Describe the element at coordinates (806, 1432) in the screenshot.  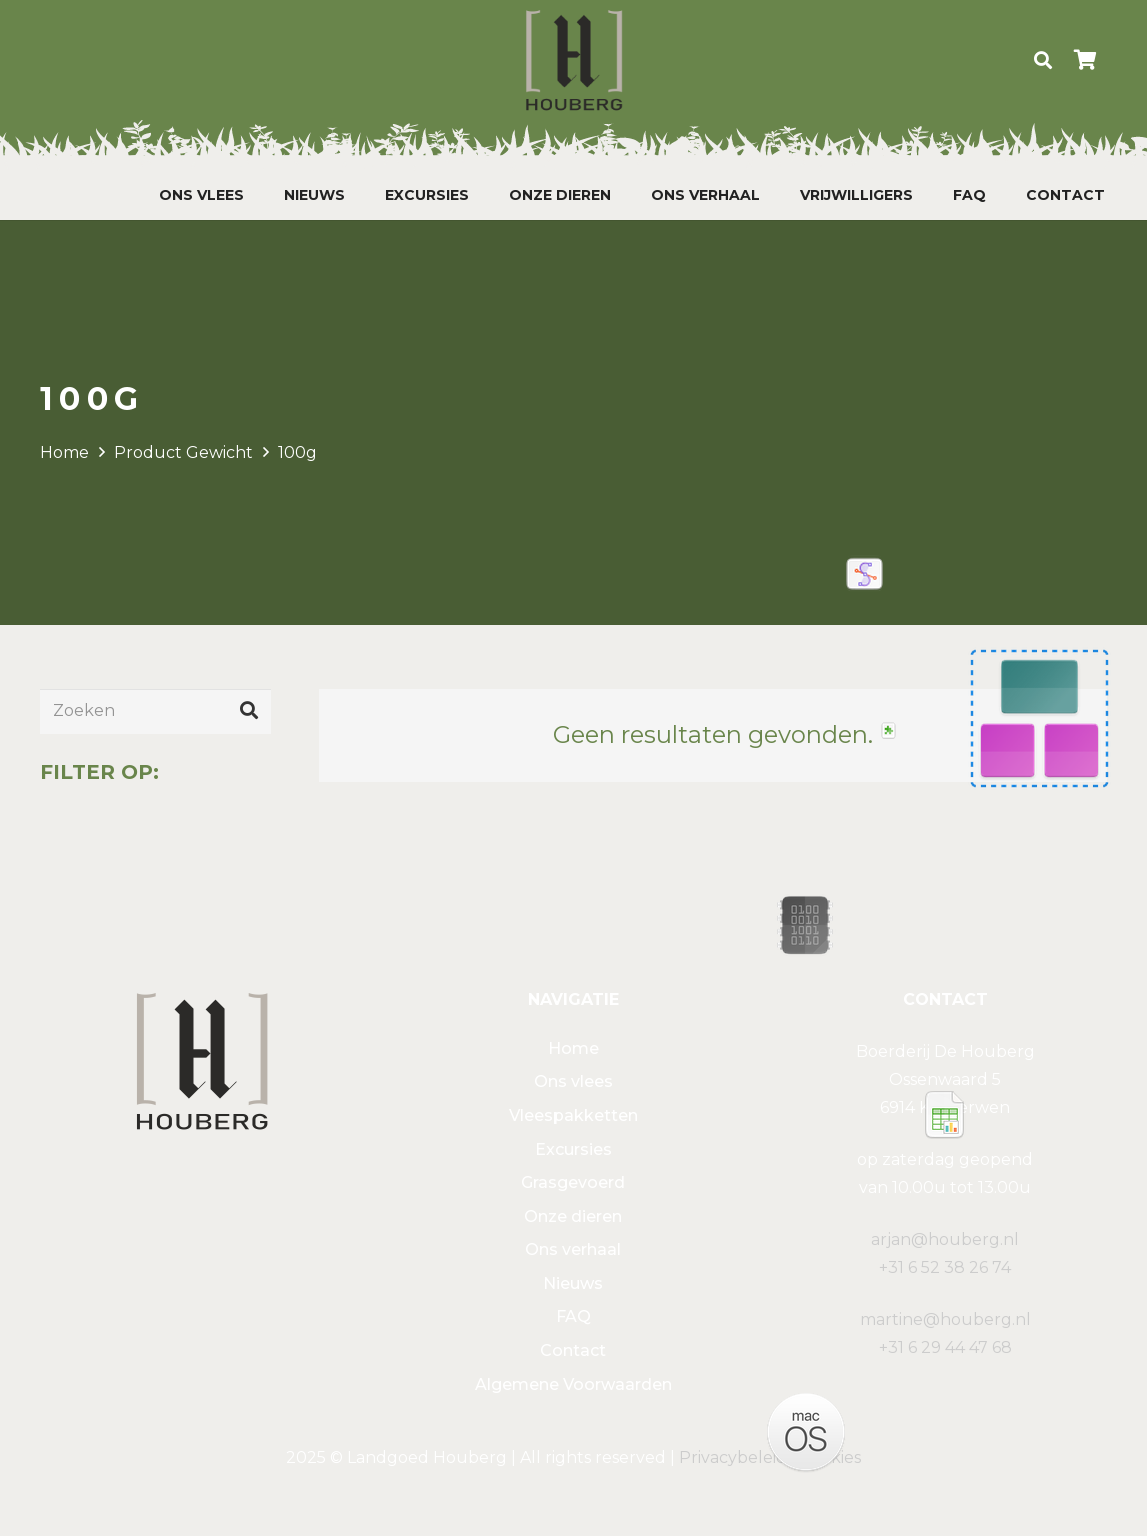
I see `indicates macos operating system` at that location.